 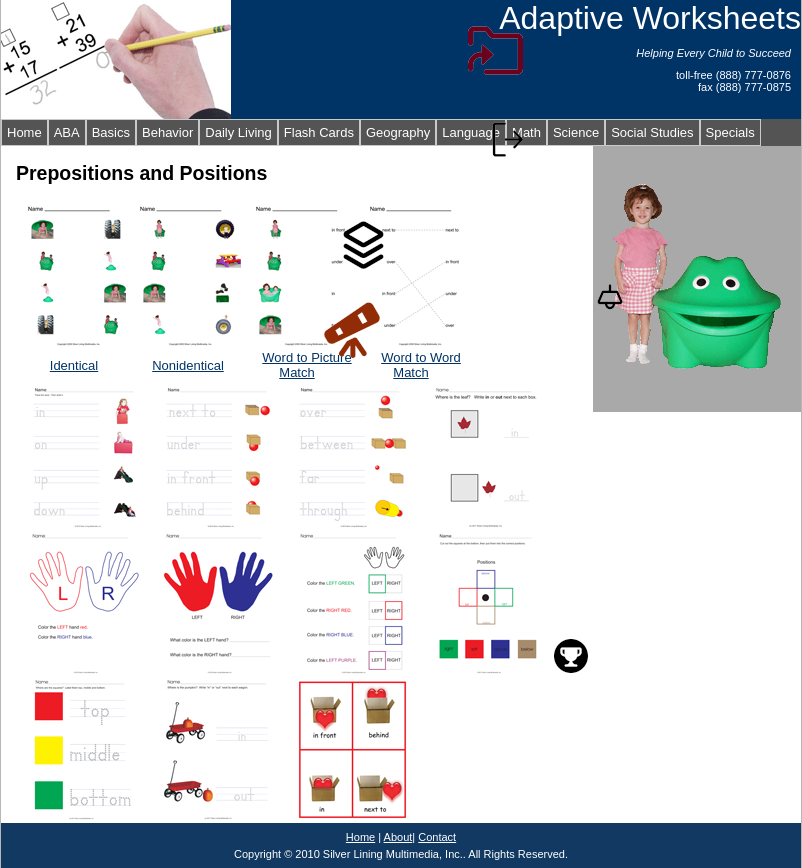 What do you see at coordinates (571, 656) in the screenshot?
I see `view achievements or accomplishments in your feed` at bounding box center [571, 656].